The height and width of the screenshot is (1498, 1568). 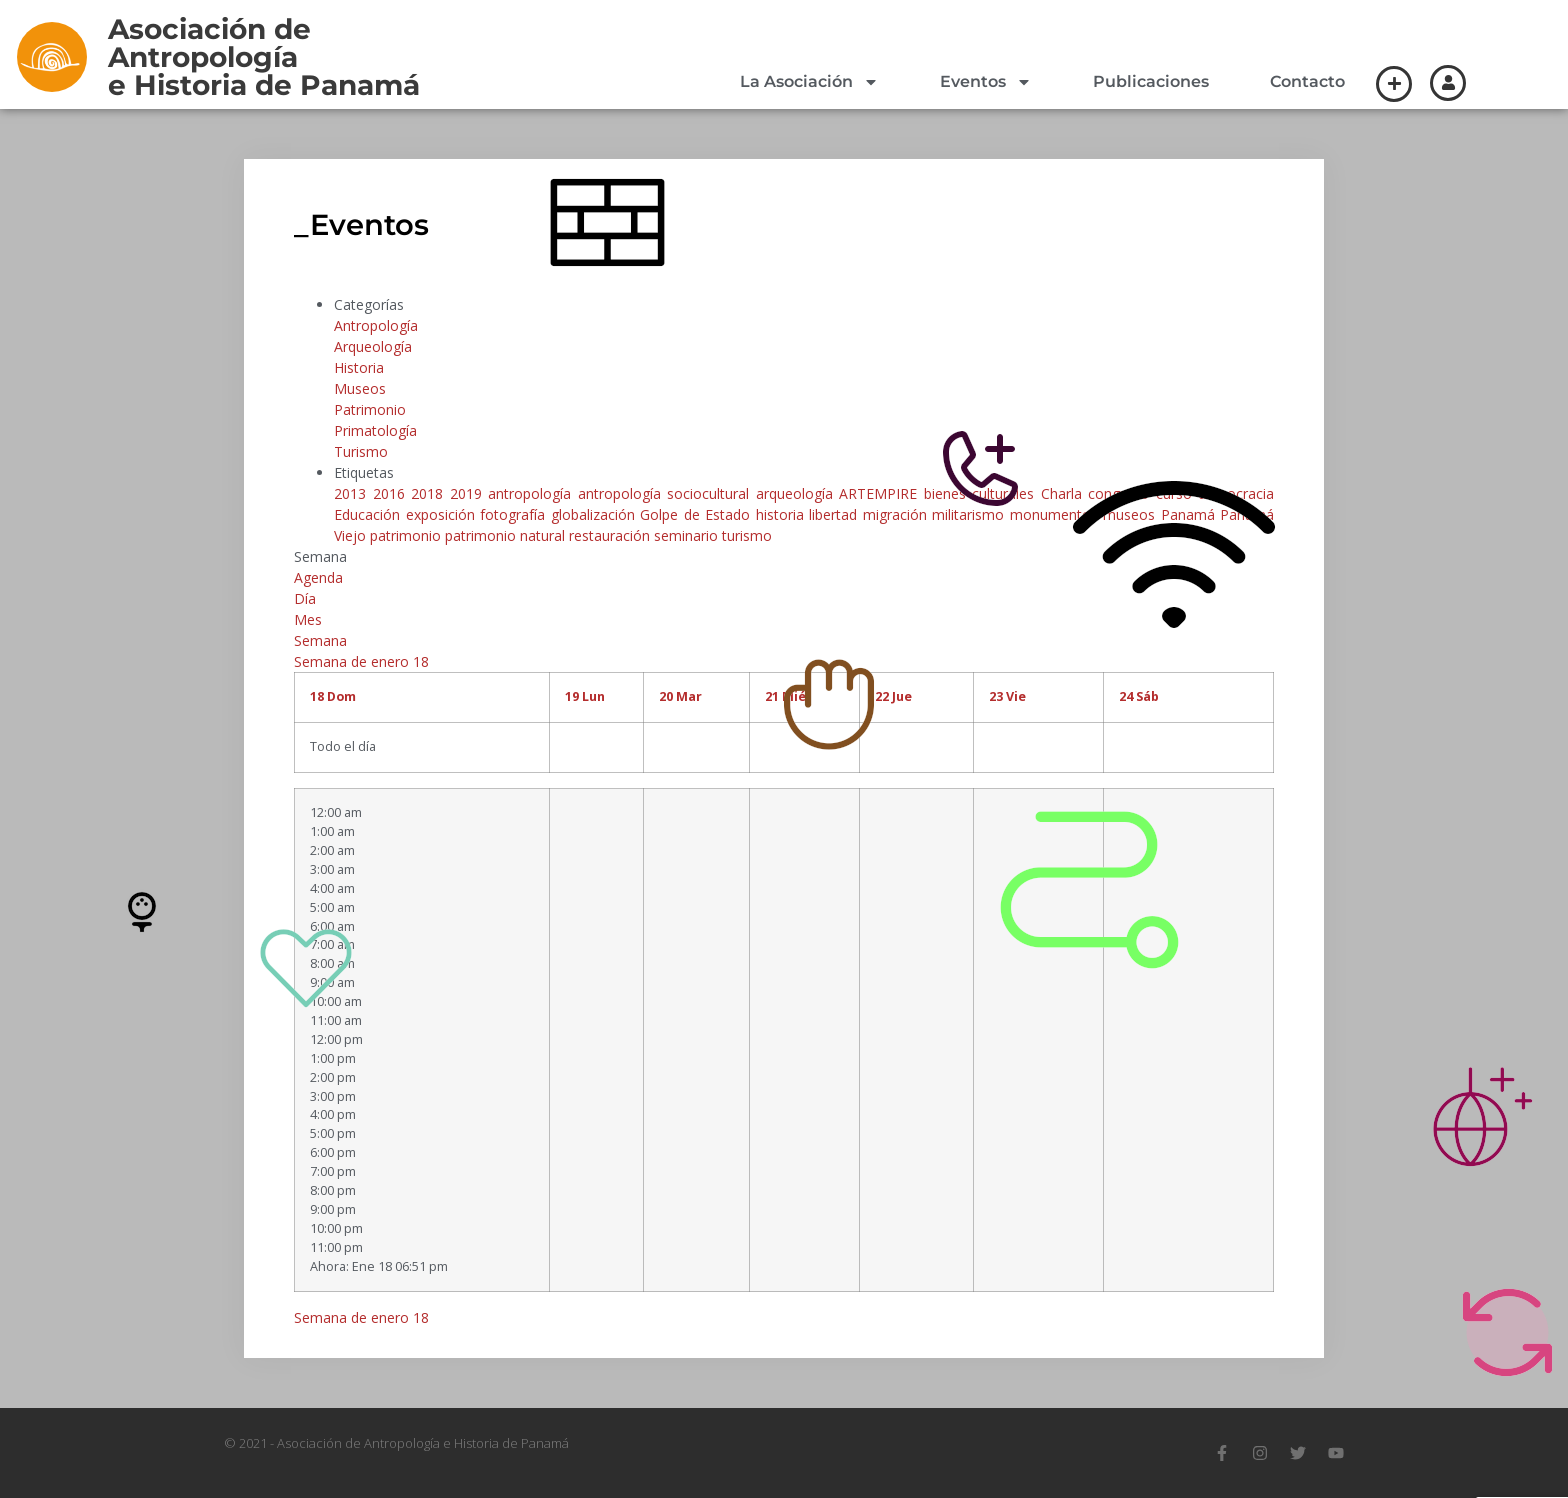 I want to click on access golf scores or tracking, so click(x=142, y=912).